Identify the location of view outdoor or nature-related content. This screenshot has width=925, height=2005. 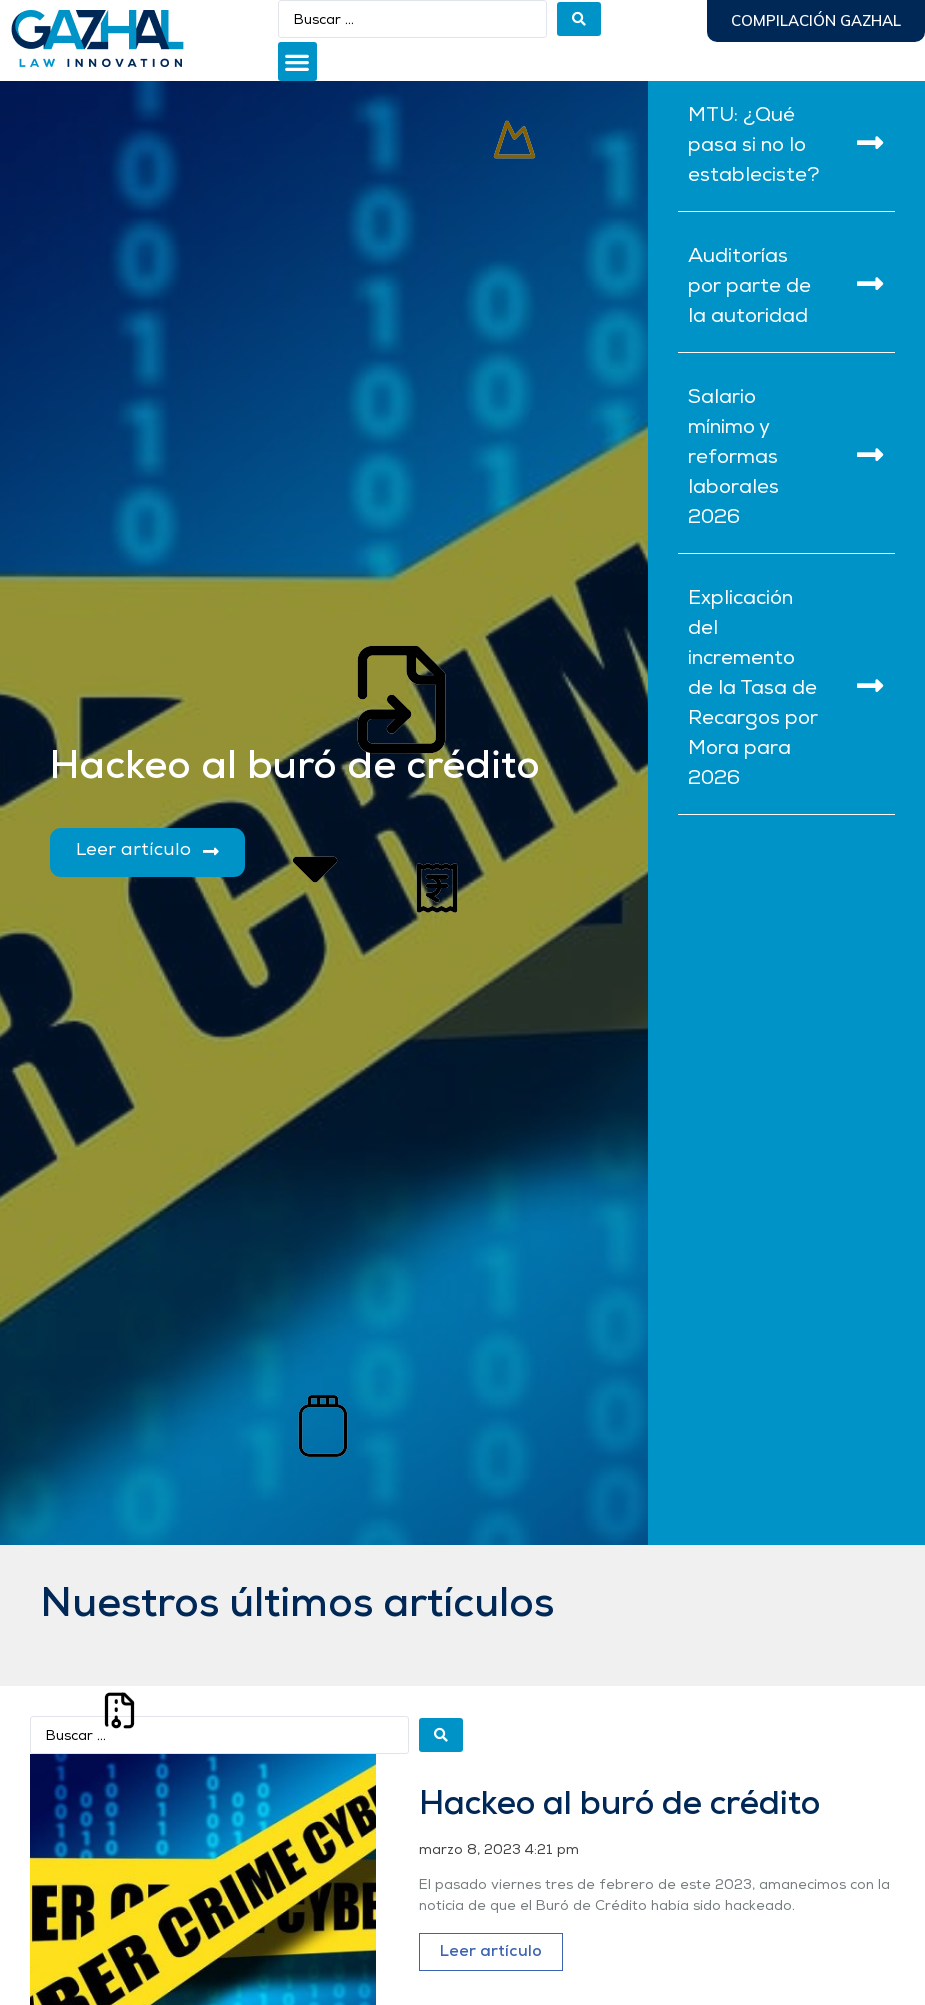
(514, 139).